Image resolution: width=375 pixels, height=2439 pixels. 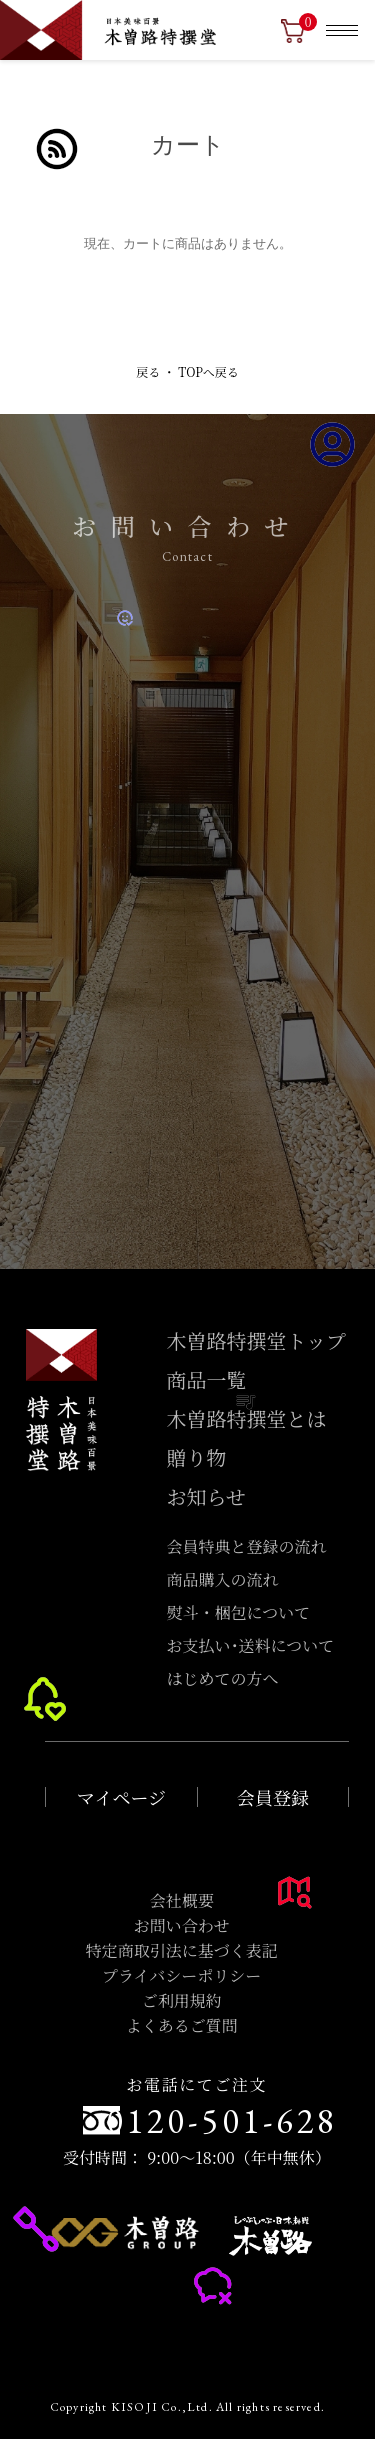 I want to click on confirm mood or emotional check-in, so click(x=125, y=618).